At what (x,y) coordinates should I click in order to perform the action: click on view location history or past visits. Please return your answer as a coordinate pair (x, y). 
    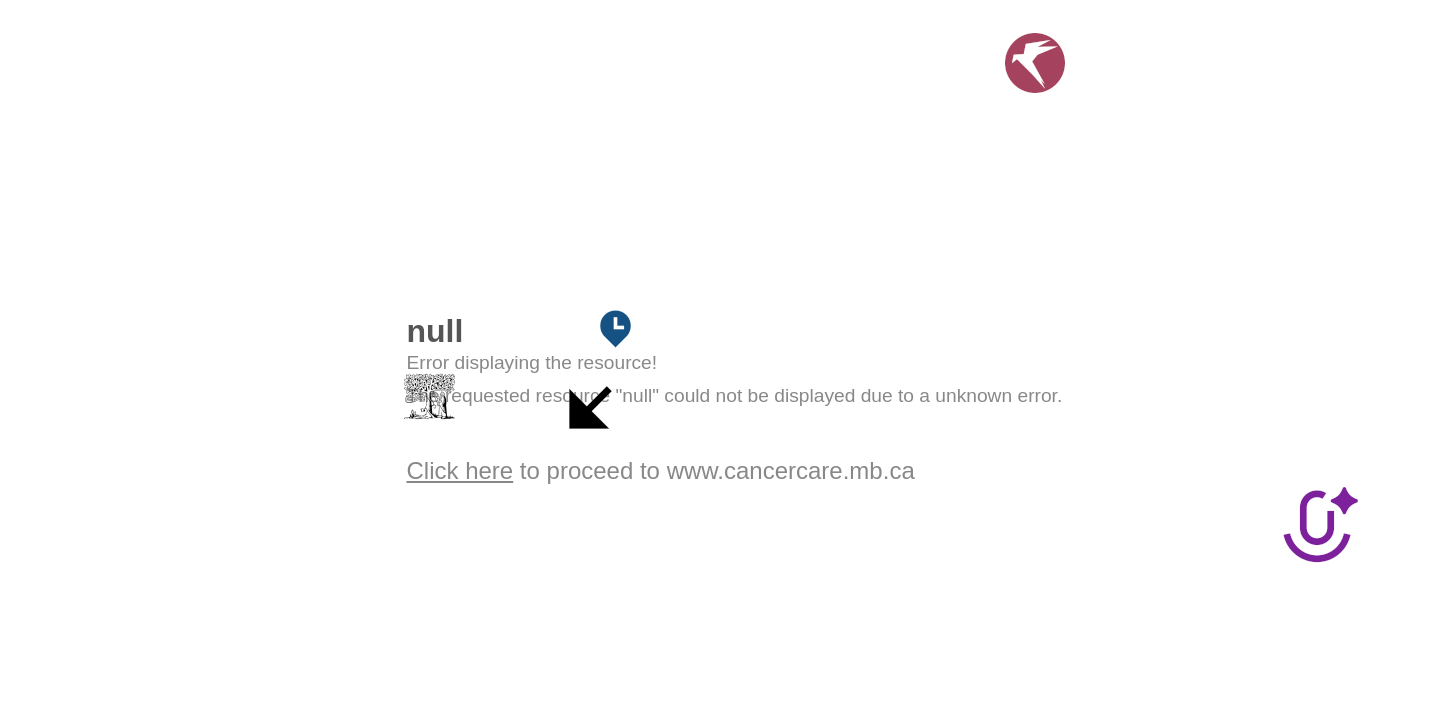
    Looking at the image, I should click on (615, 327).